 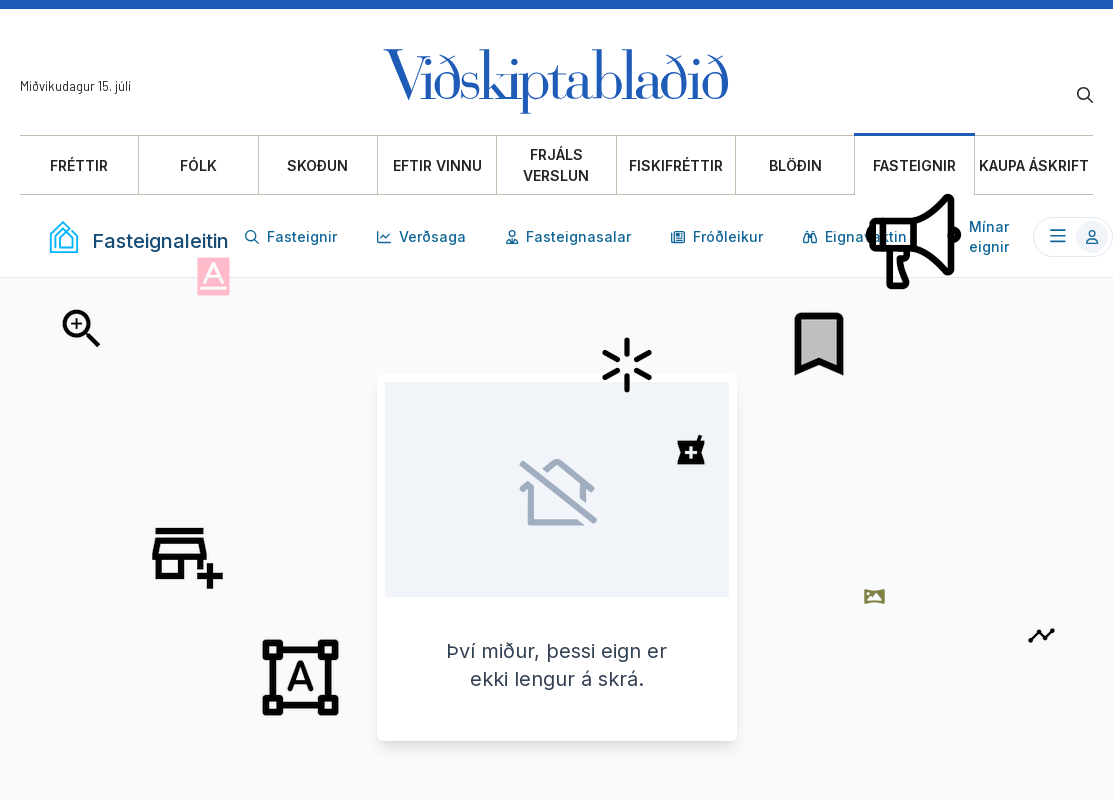 What do you see at coordinates (819, 344) in the screenshot?
I see `bookmark this item` at bounding box center [819, 344].